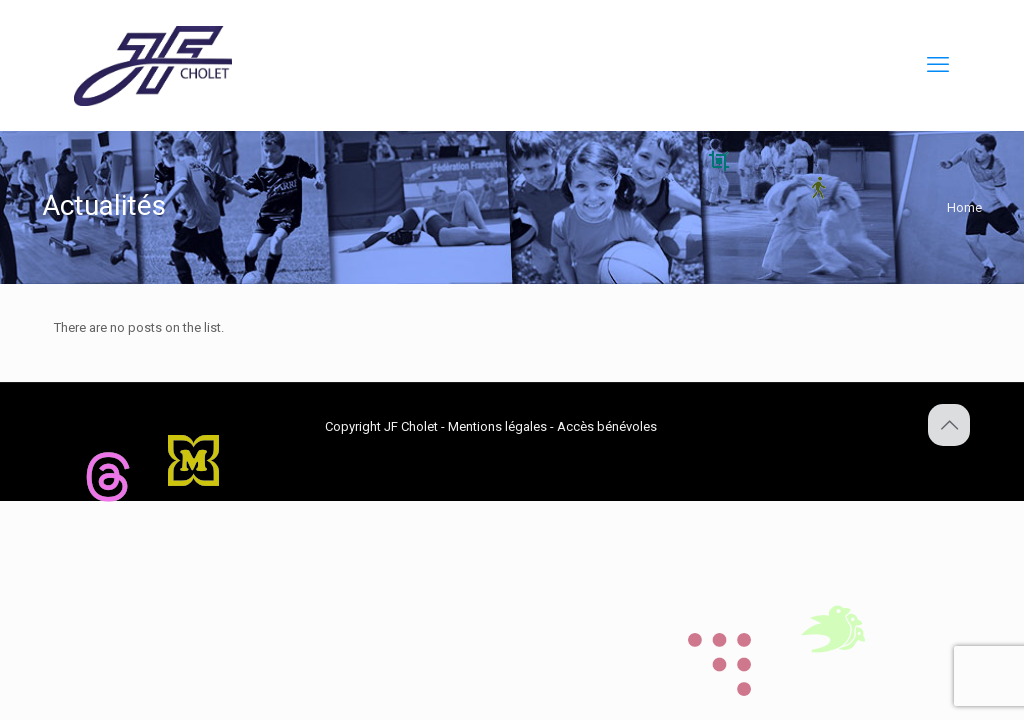 Image resolution: width=1024 pixels, height=720 pixels. I want to click on müller brand logo, so click(193, 460).